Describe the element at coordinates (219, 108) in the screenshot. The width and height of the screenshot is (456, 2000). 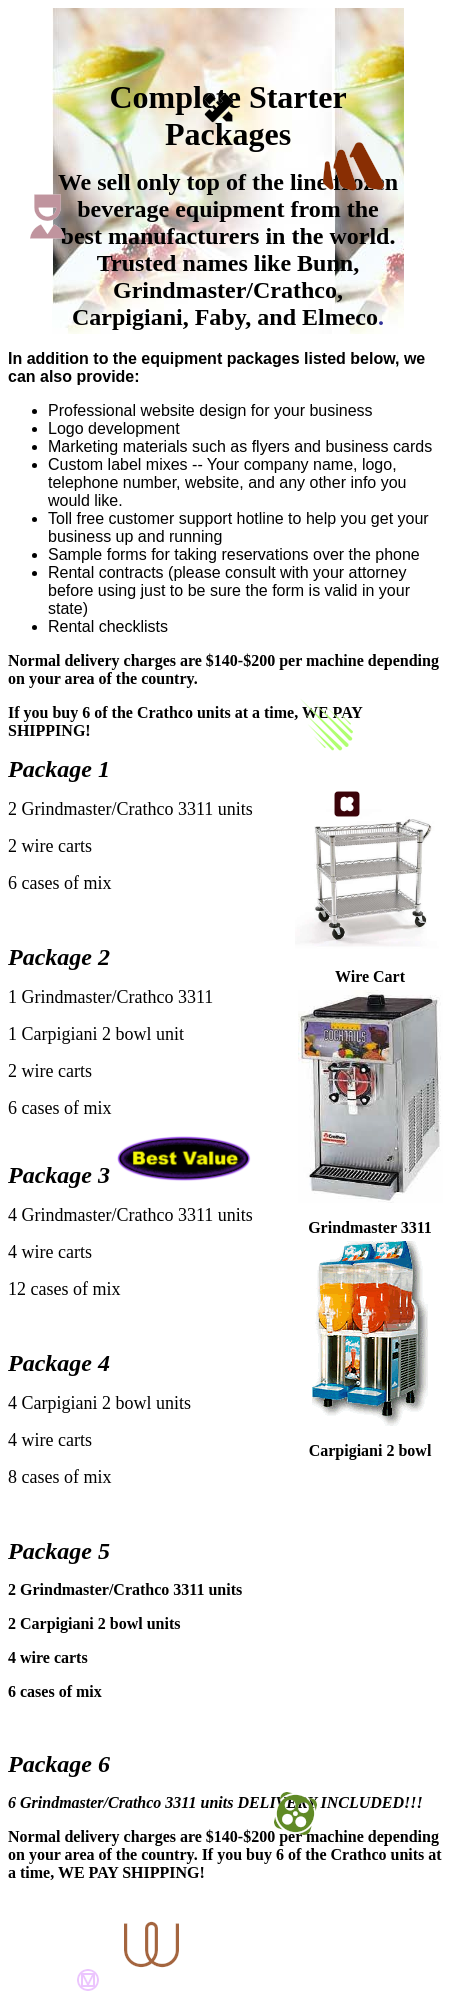
I see `access design tools` at that location.